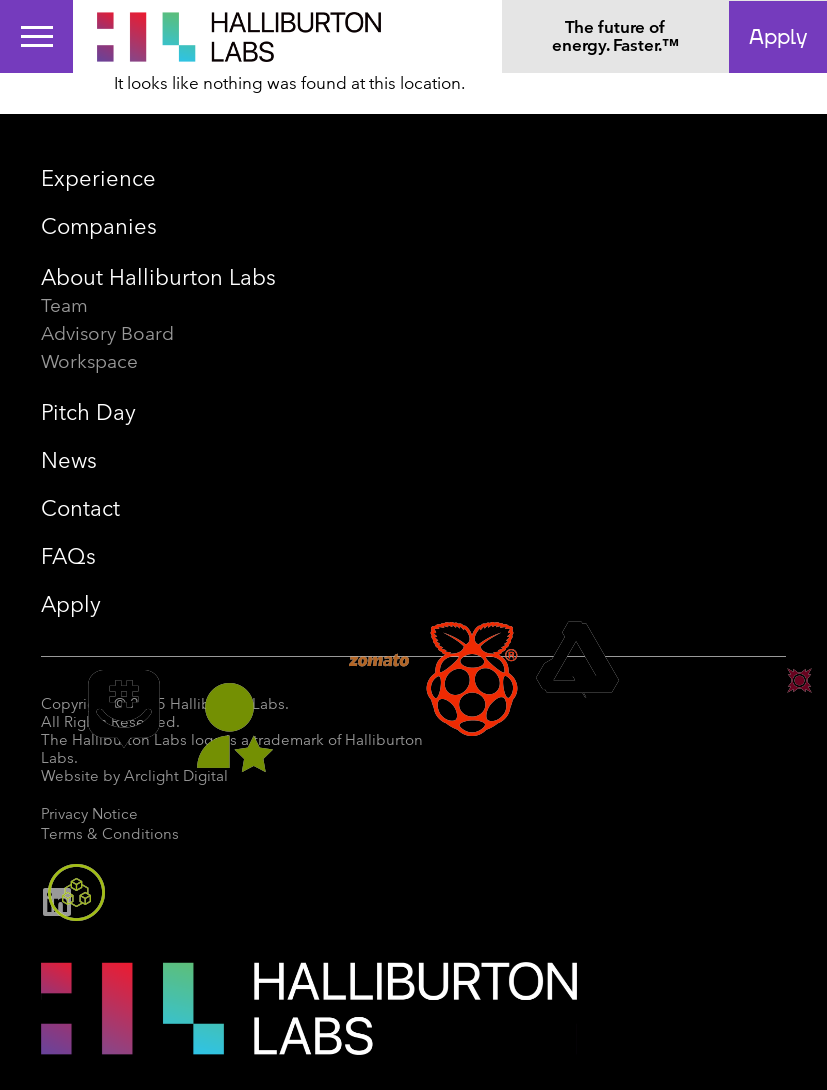  Describe the element at coordinates (577, 659) in the screenshot. I see `open affinity creative software` at that location.